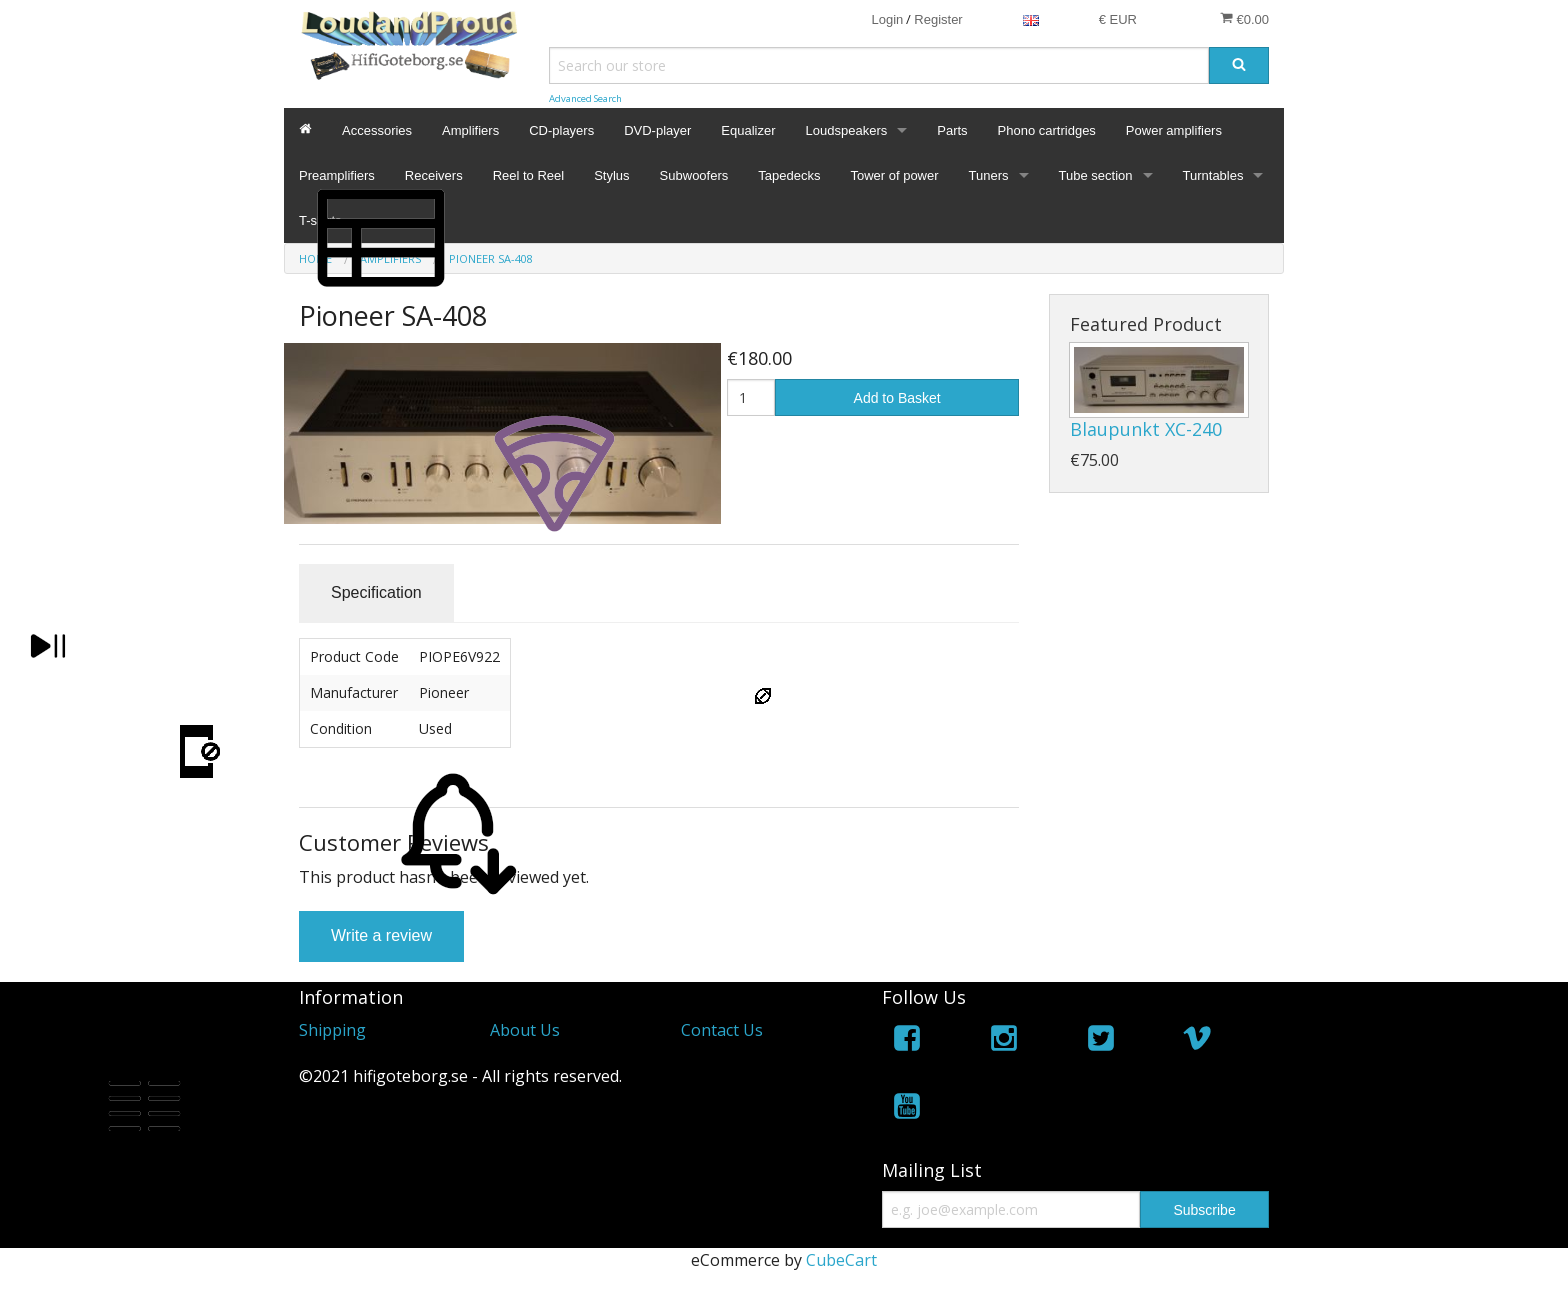  What do you see at coordinates (381, 238) in the screenshot?
I see `view data in table format` at bounding box center [381, 238].